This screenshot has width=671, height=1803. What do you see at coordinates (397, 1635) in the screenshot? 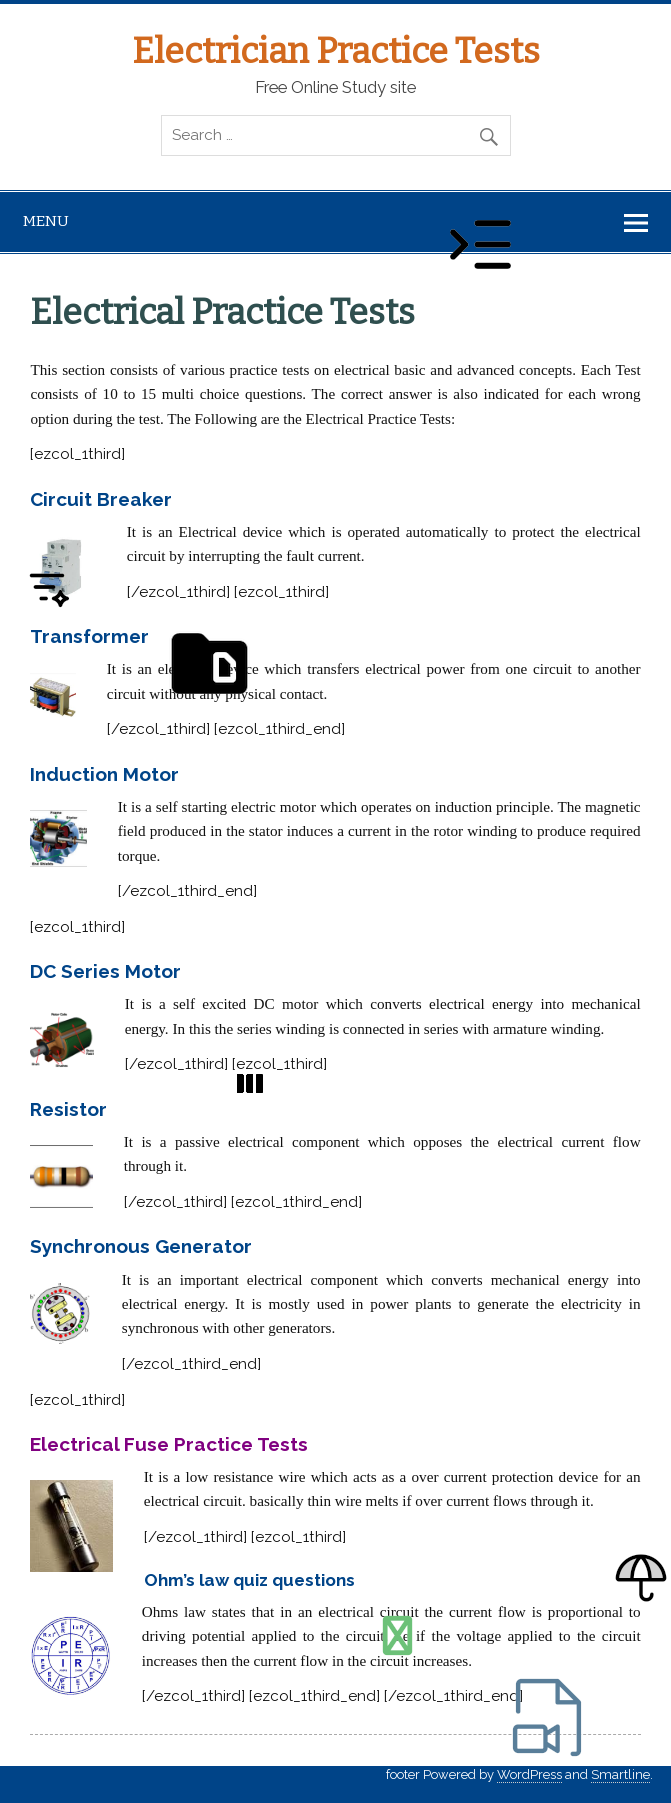
I see `indicates a missing or undefined glyph` at bounding box center [397, 1635].